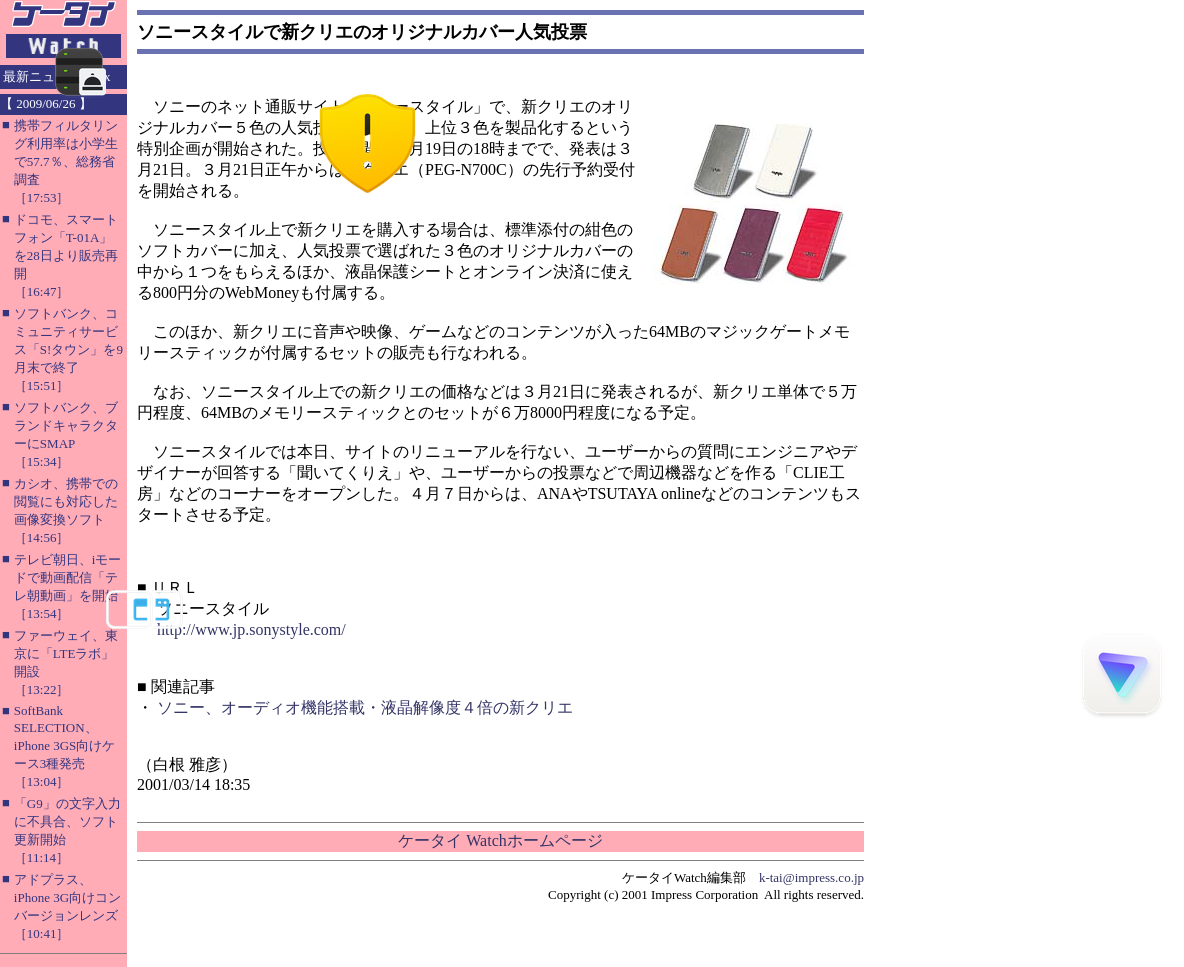  What do you see at coordinates (79, 72) in the screenshot?
I see `configure network server discovery preferences` at bounding box center [79, 72].